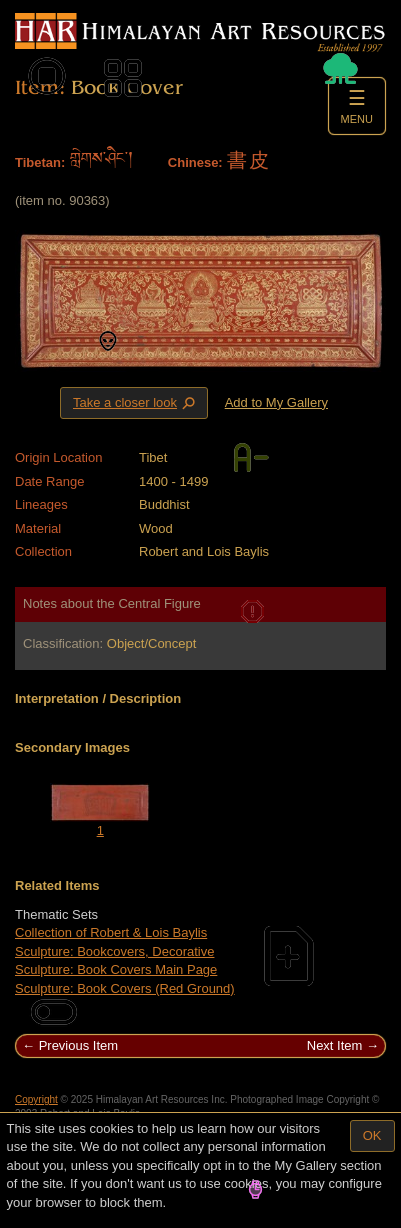 The width and height of the screenshot is (401, 1228). What do you see at coordinates (252, 611) in the screenshot?
I see `stop or halt current action` at bounding box center [252, 611].